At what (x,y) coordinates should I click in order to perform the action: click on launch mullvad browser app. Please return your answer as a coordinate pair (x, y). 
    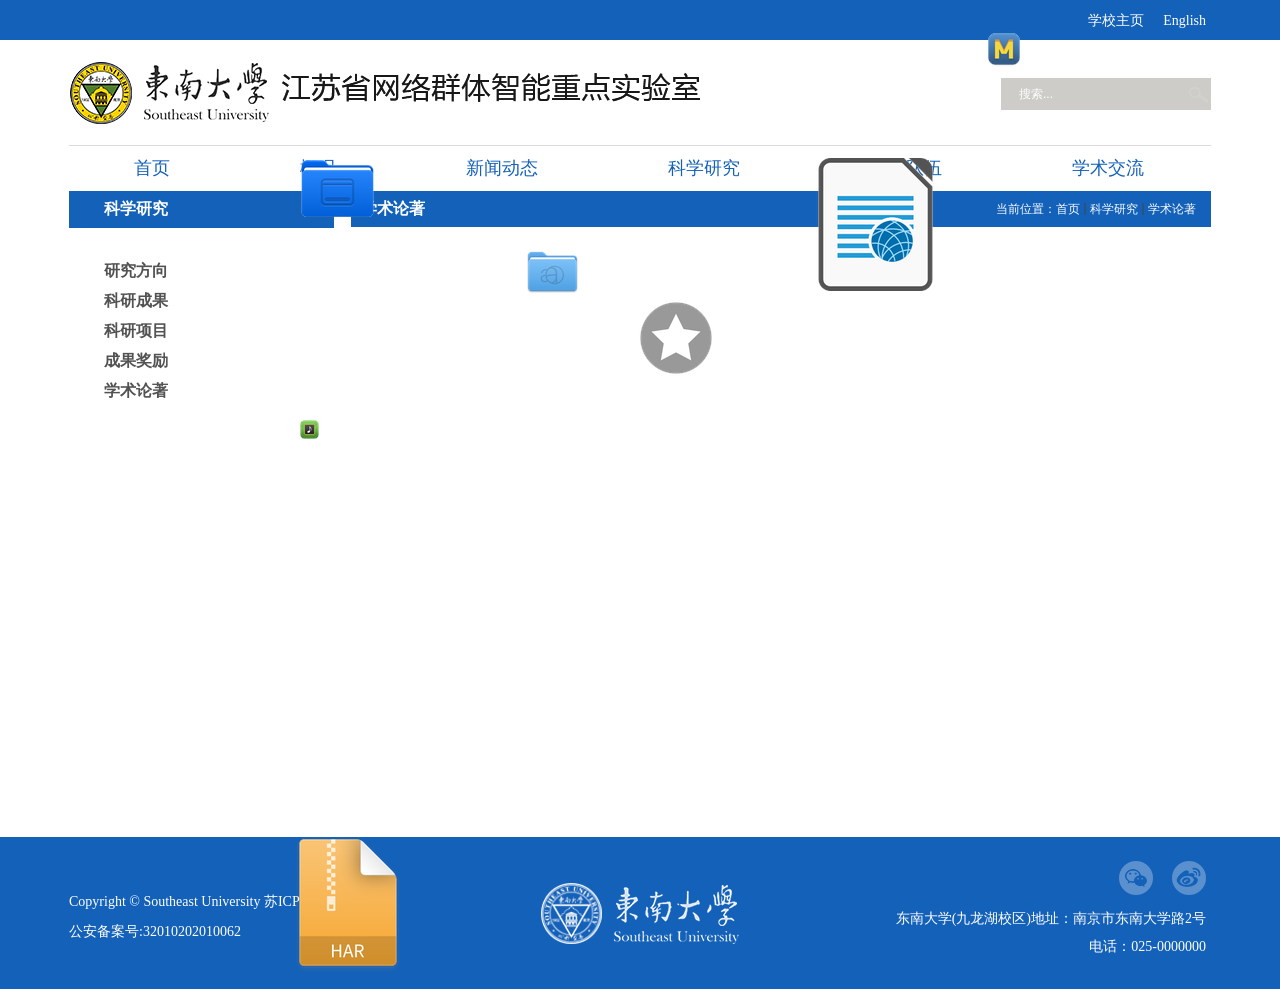
    Looking at the image, I should click on (1004, 49).